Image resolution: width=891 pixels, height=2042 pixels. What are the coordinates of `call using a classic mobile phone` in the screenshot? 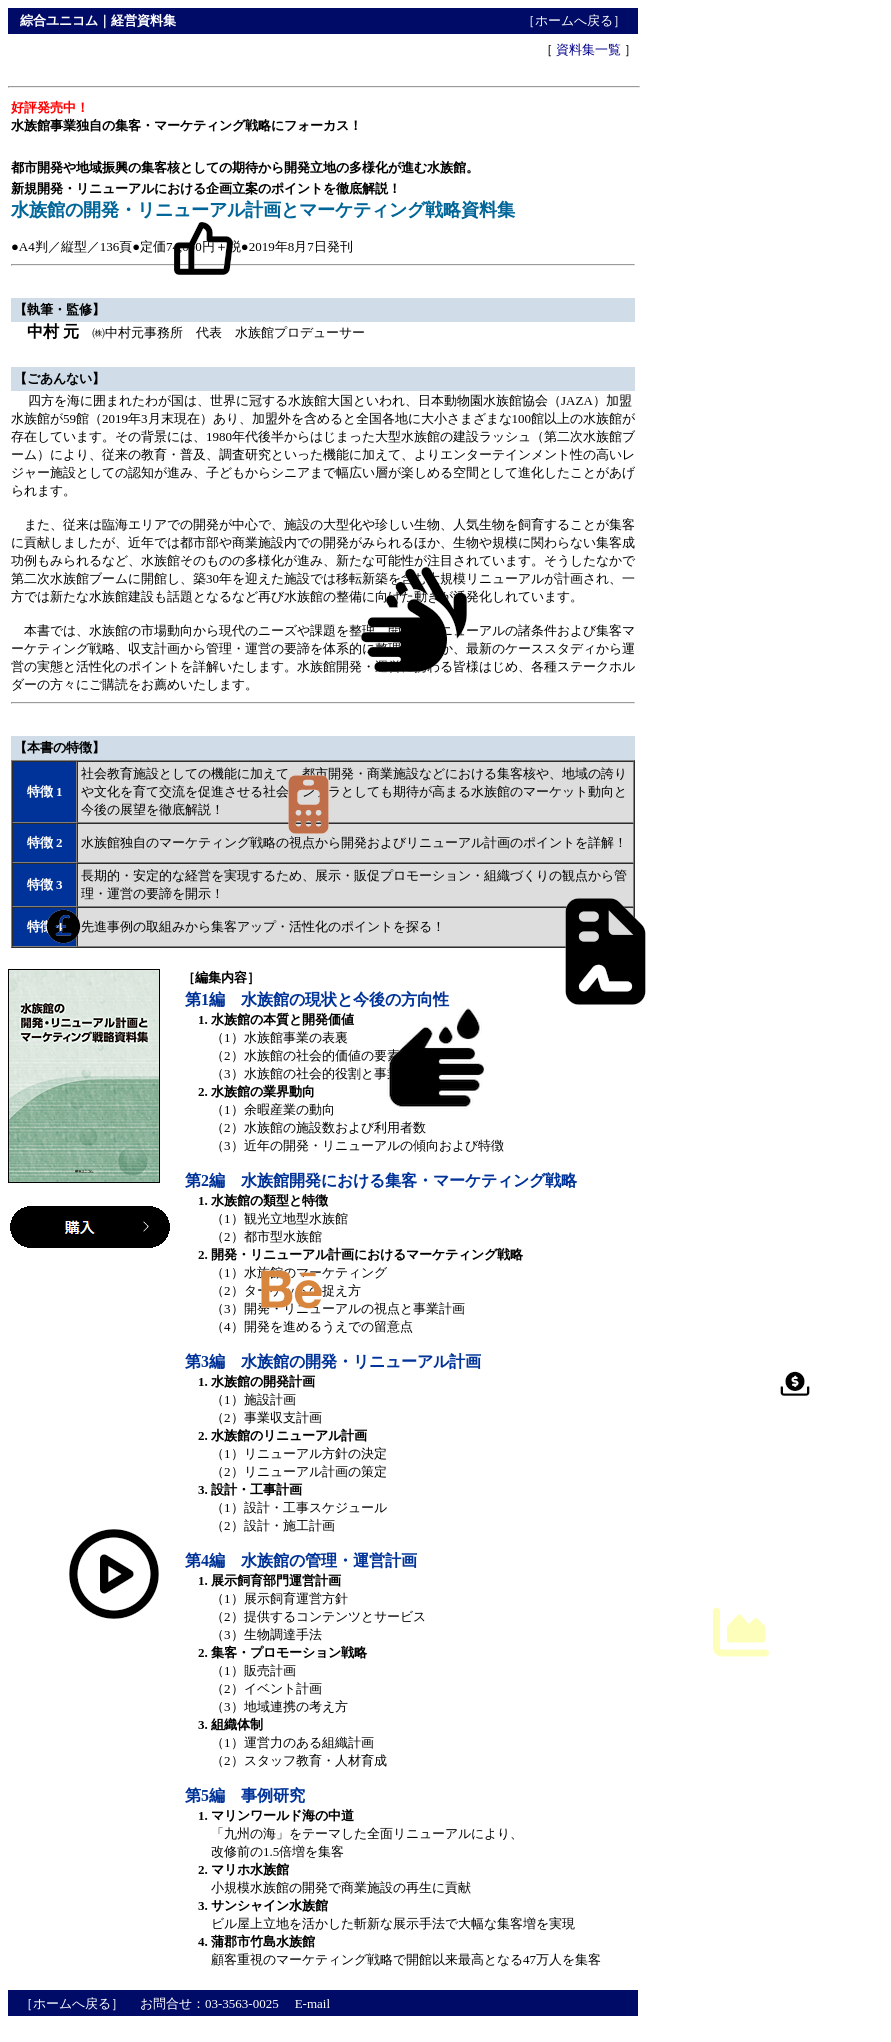 It's located at (308, 804).